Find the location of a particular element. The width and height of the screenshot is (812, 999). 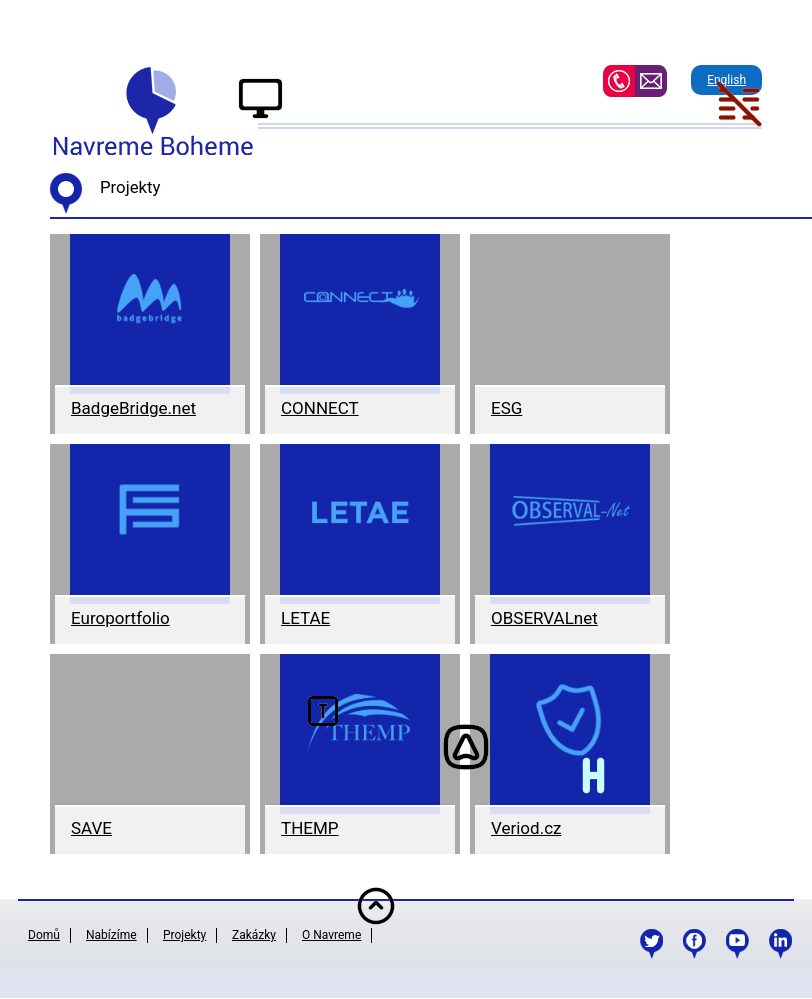

scroll to top of page is located at coordinates (376, 906).